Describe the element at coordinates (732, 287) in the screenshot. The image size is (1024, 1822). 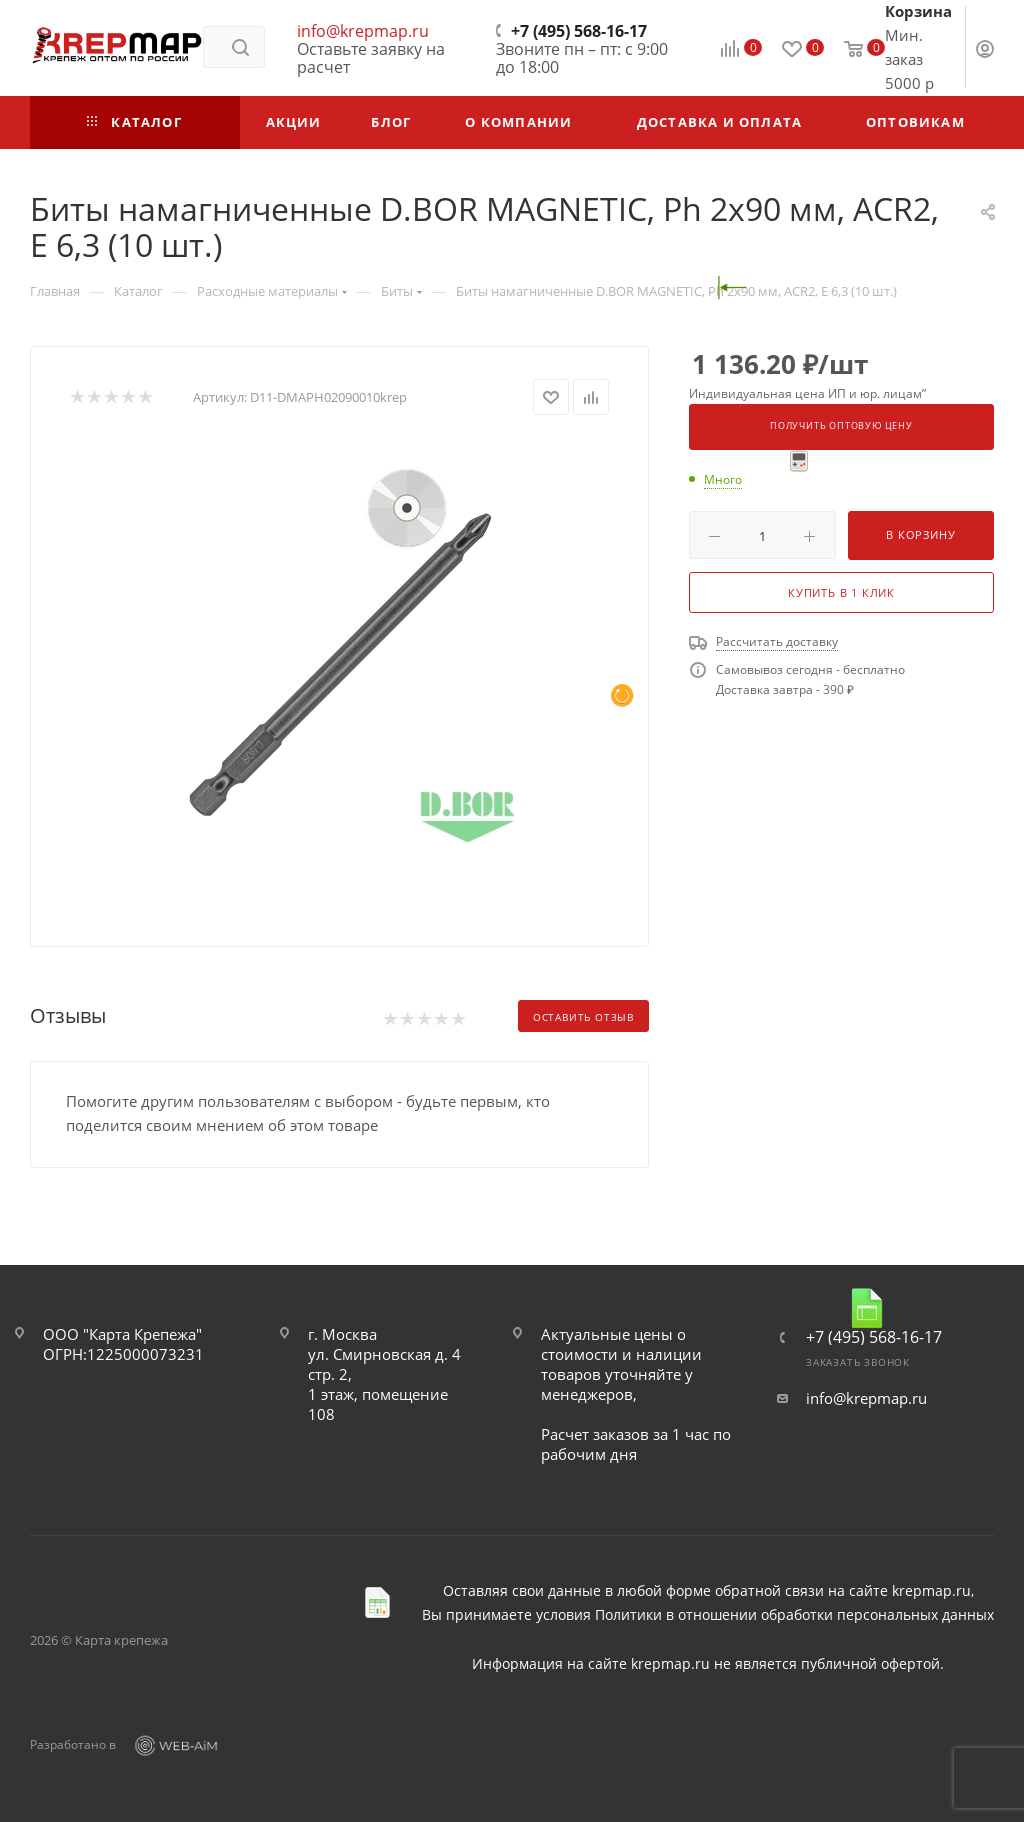
I see `go to the first item in a list or sequence` at that location.